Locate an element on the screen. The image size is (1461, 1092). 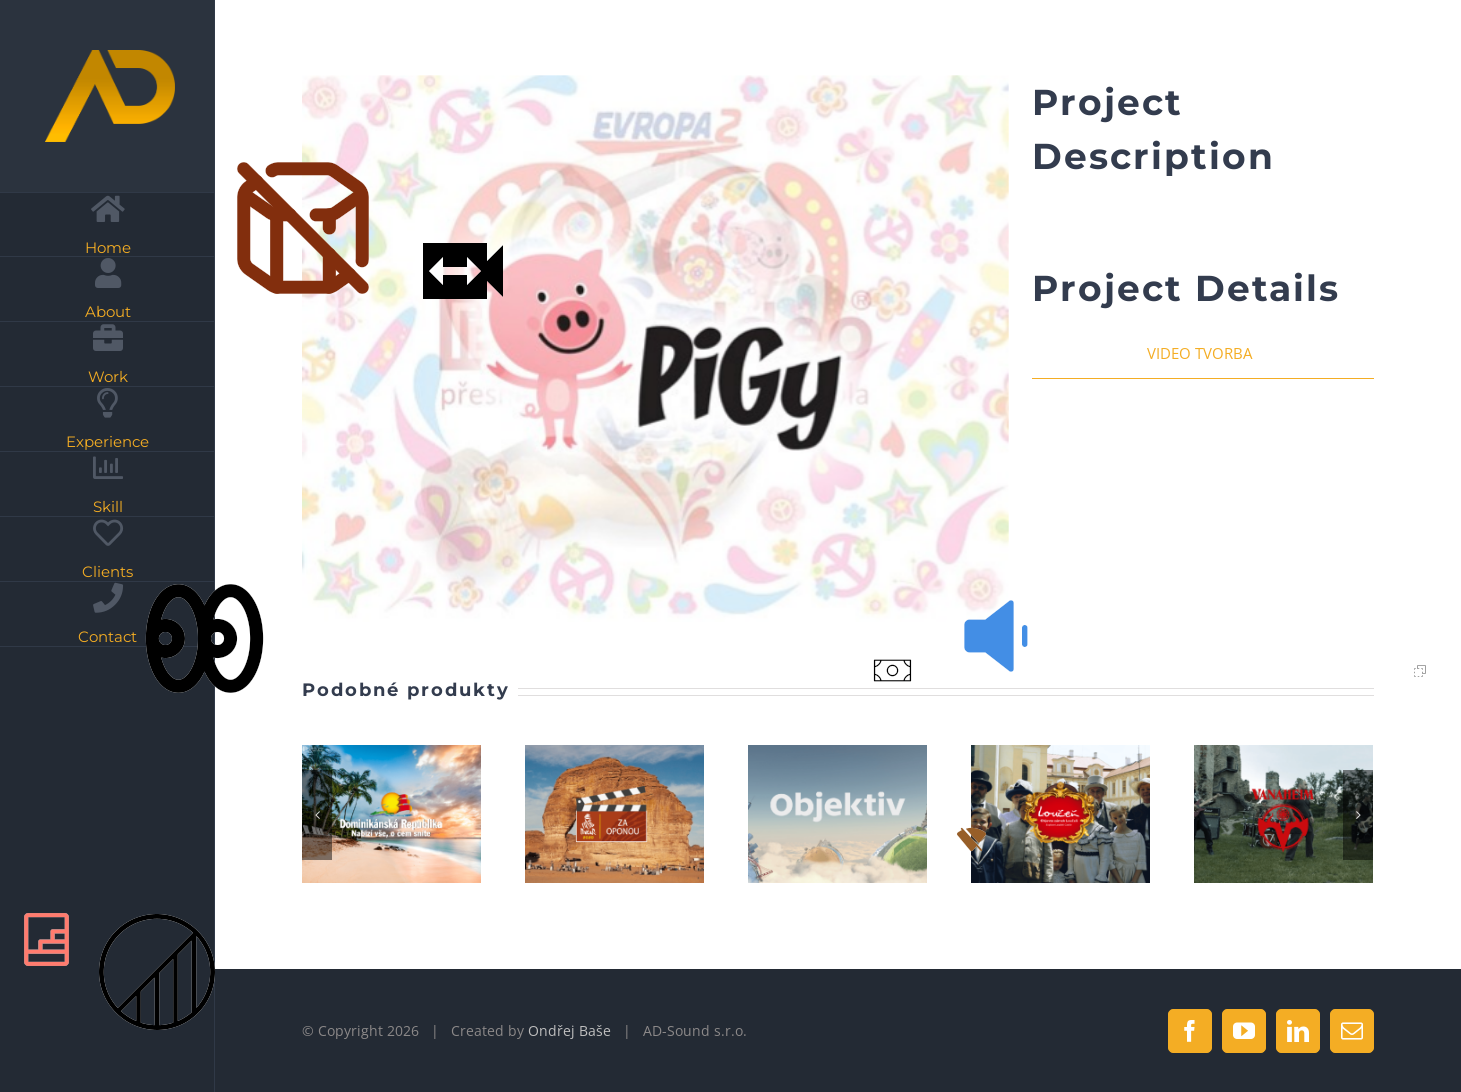
access stairs or stairway directions is located at coordinates (46, 939).